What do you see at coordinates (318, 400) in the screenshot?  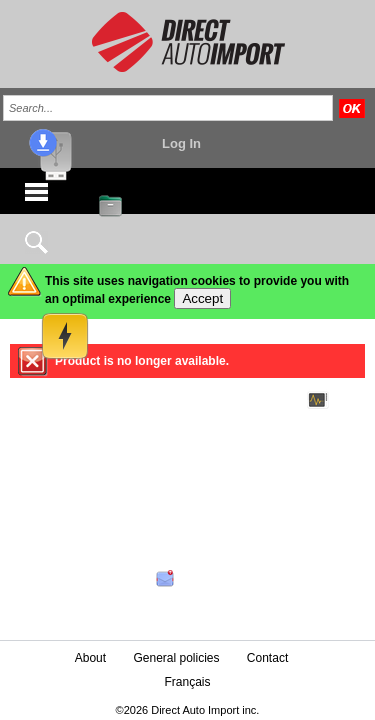 I see `open system monitor application` at bounding box center [318, 400].